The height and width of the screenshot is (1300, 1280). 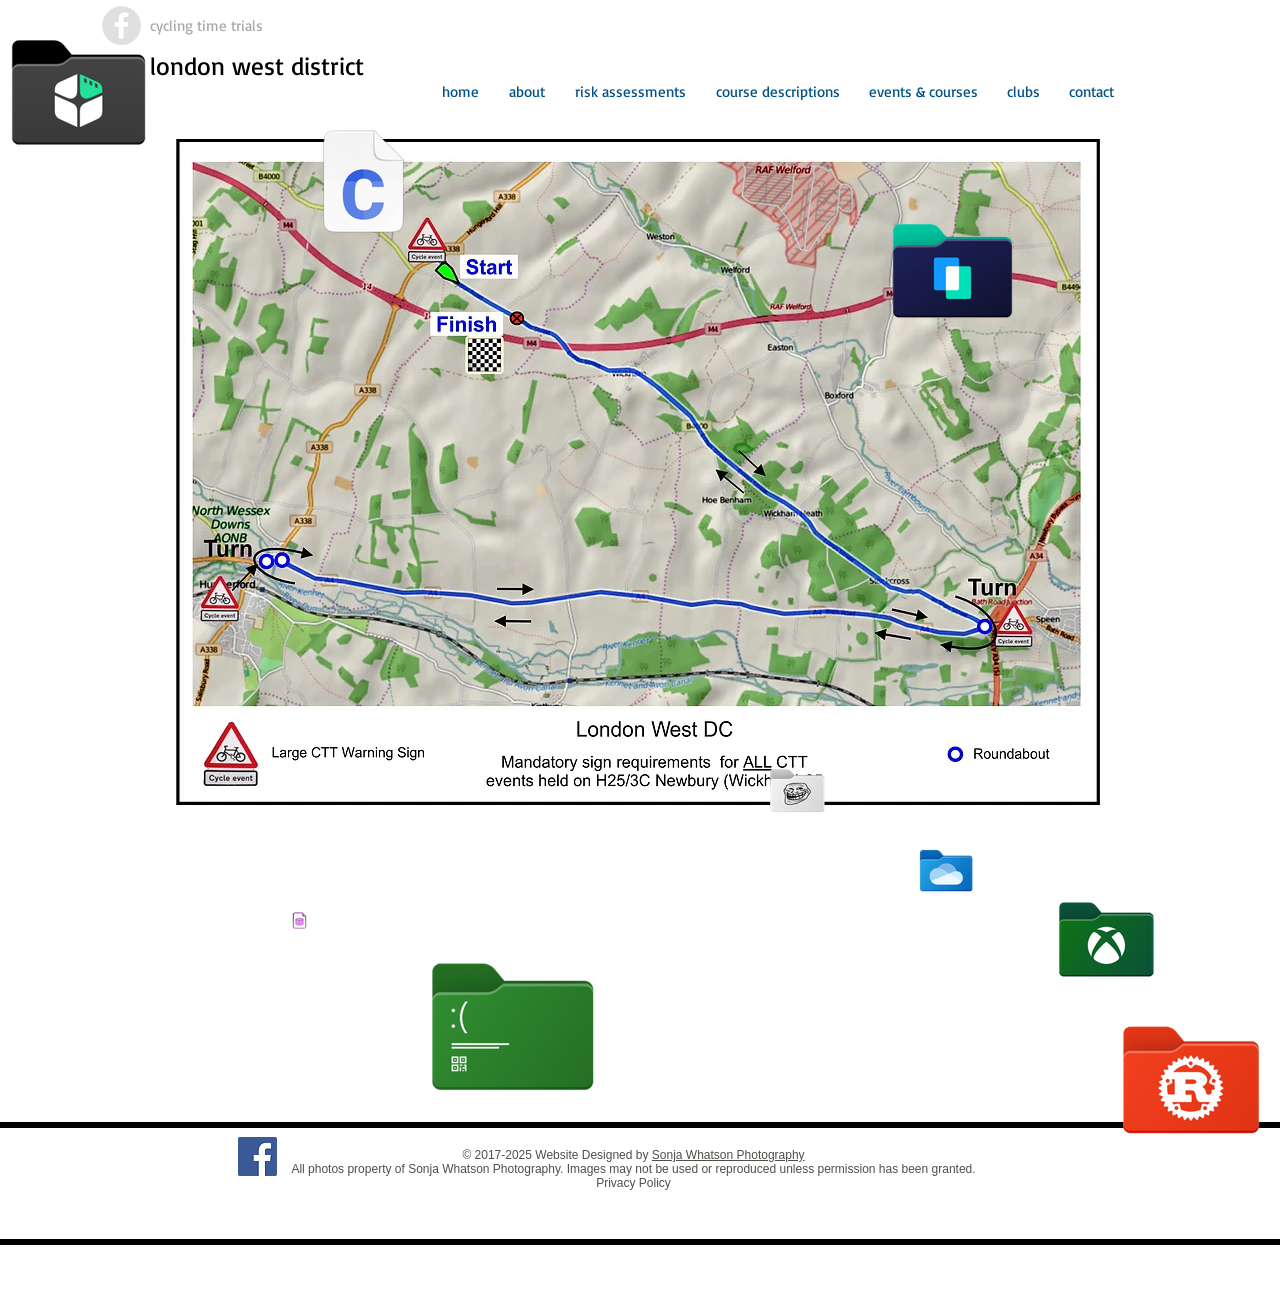 I want to click on open wondershare filmstock assets folder, so click(x=78, y=96).